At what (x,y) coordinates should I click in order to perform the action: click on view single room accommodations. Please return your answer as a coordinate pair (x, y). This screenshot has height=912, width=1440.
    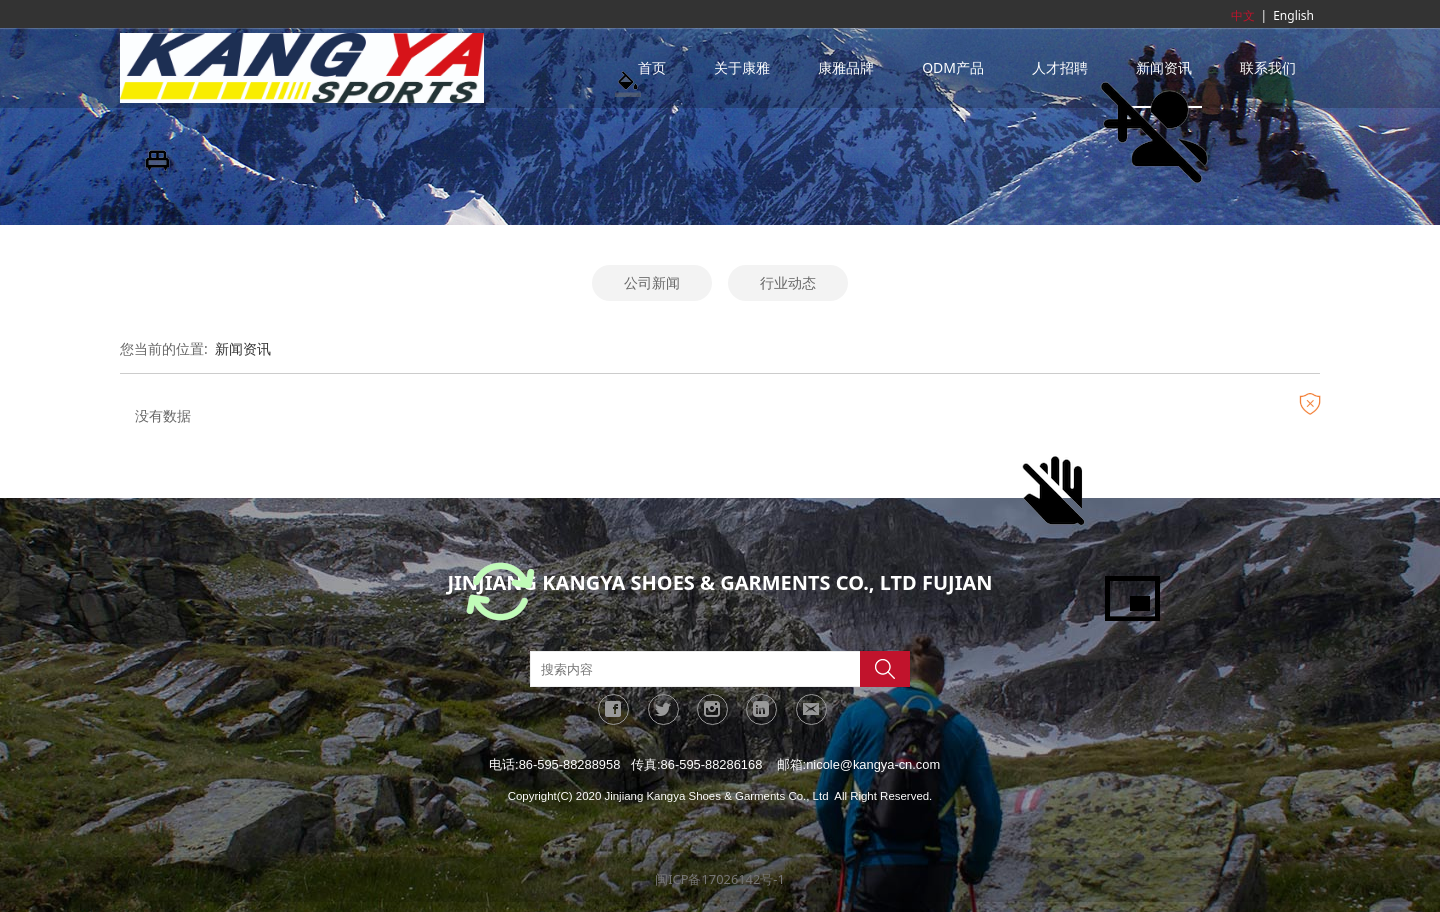
    Looking at the image, I should click on (157, 160).